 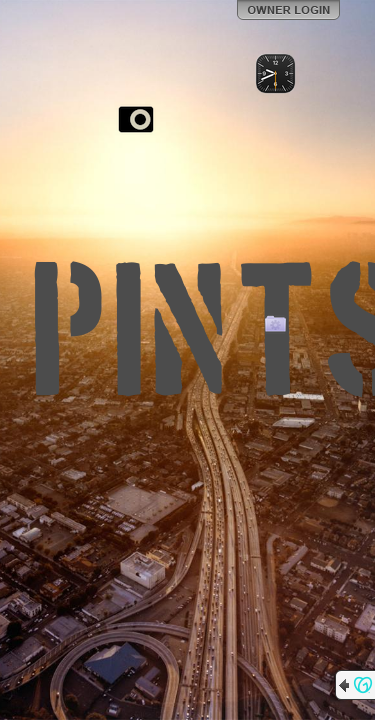 I want to click on ipod shuffle device in sidebar, so click(x=136, y=118).